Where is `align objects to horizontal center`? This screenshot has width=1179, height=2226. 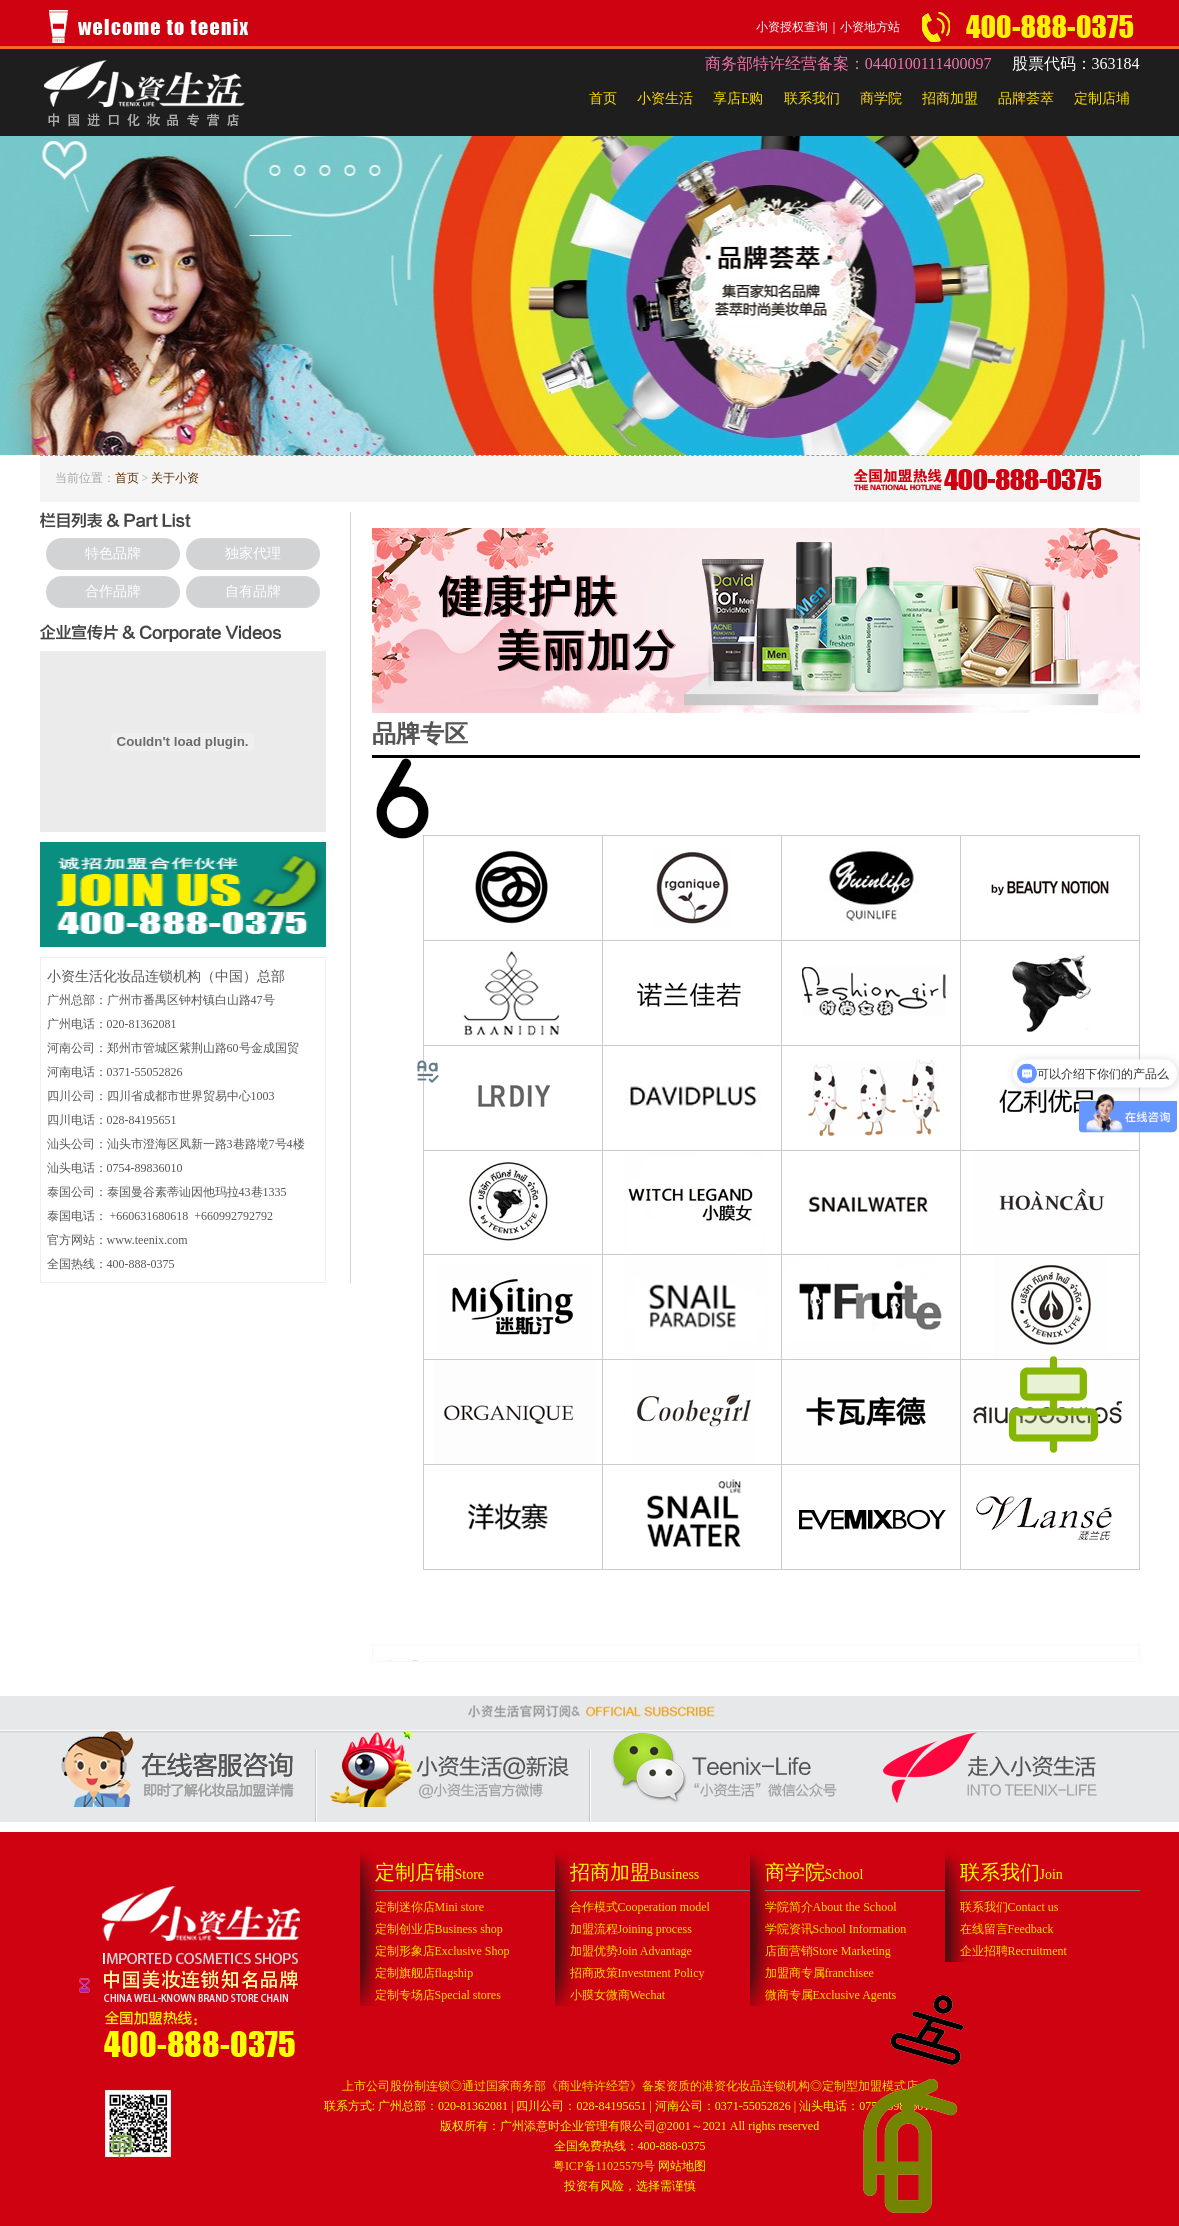 align objects to horizontal center is located at coordinates (1053, 1404).